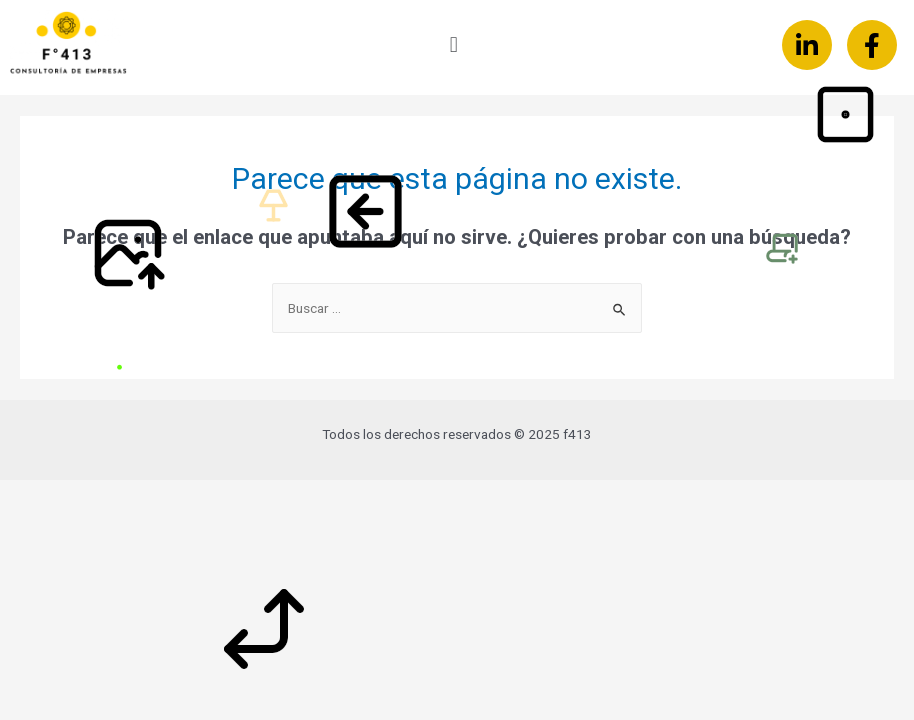 The image size is (914, 720). Describe the element at coordinates (845, 114) in the screenshot. I see `roll the dice or generate a random result` at that location.